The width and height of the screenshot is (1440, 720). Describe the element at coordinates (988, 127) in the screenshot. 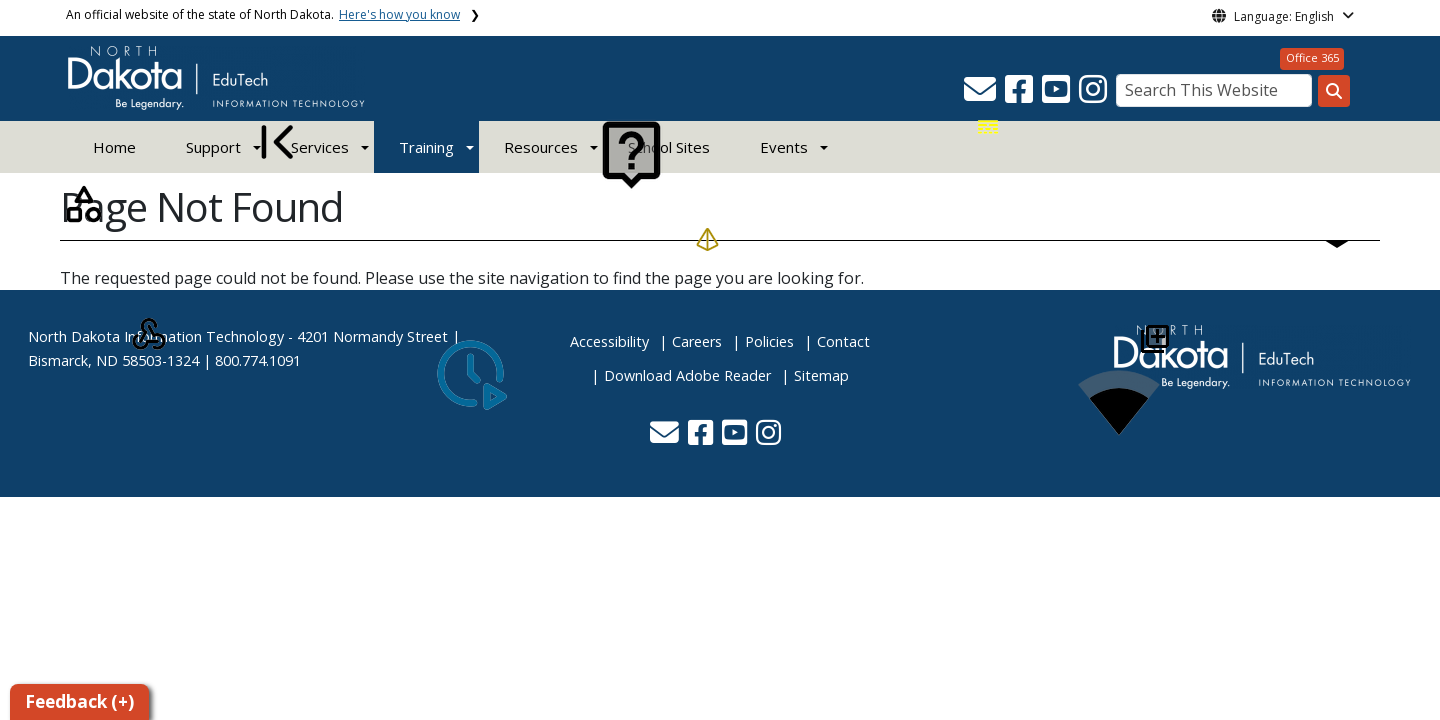

I see `adjust gradient or color blend settings` at that location.